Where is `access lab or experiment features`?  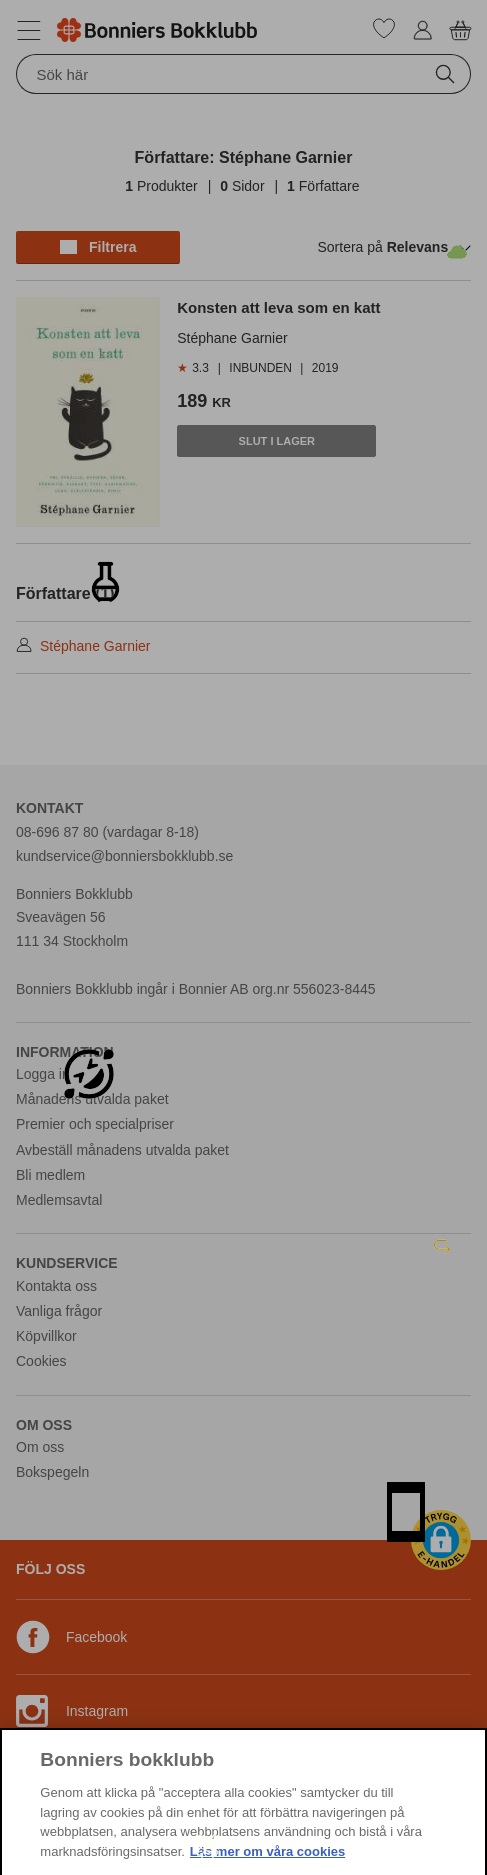
access lab or experiment features is located at coordinates (105, 581).